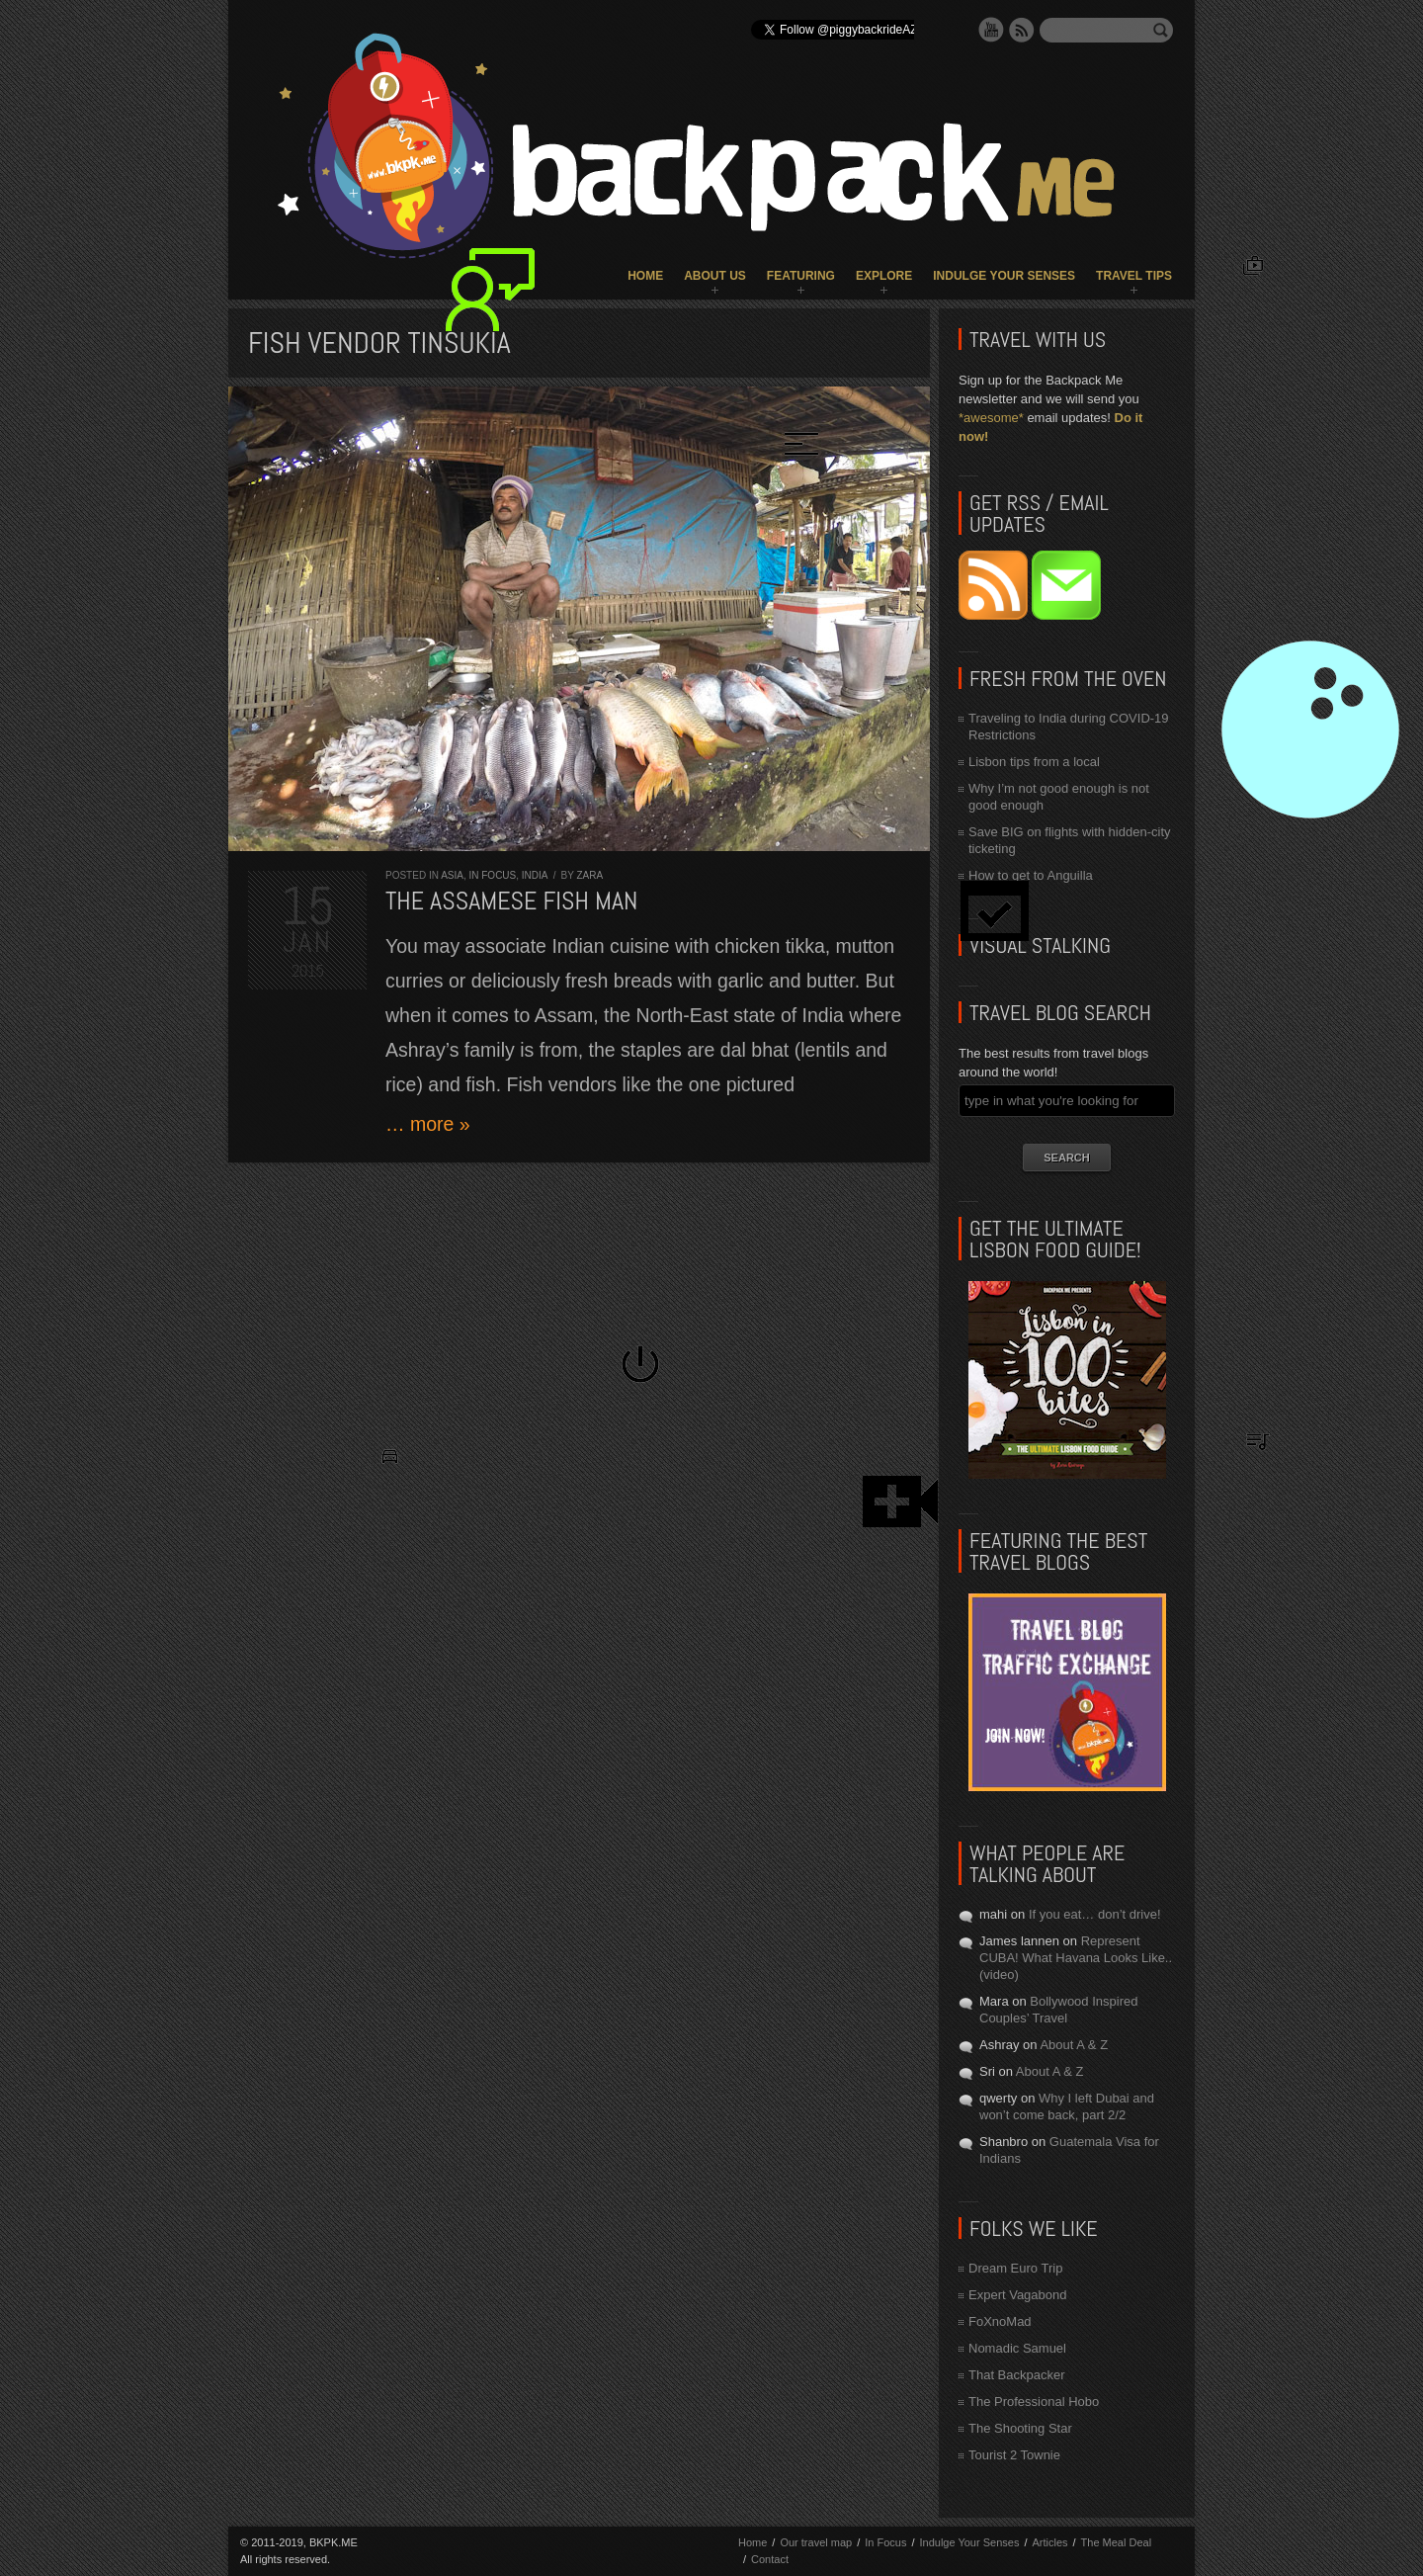 The image size is (1423, 2576). I want to click on access bowling or sports games, so click(1310, 730).